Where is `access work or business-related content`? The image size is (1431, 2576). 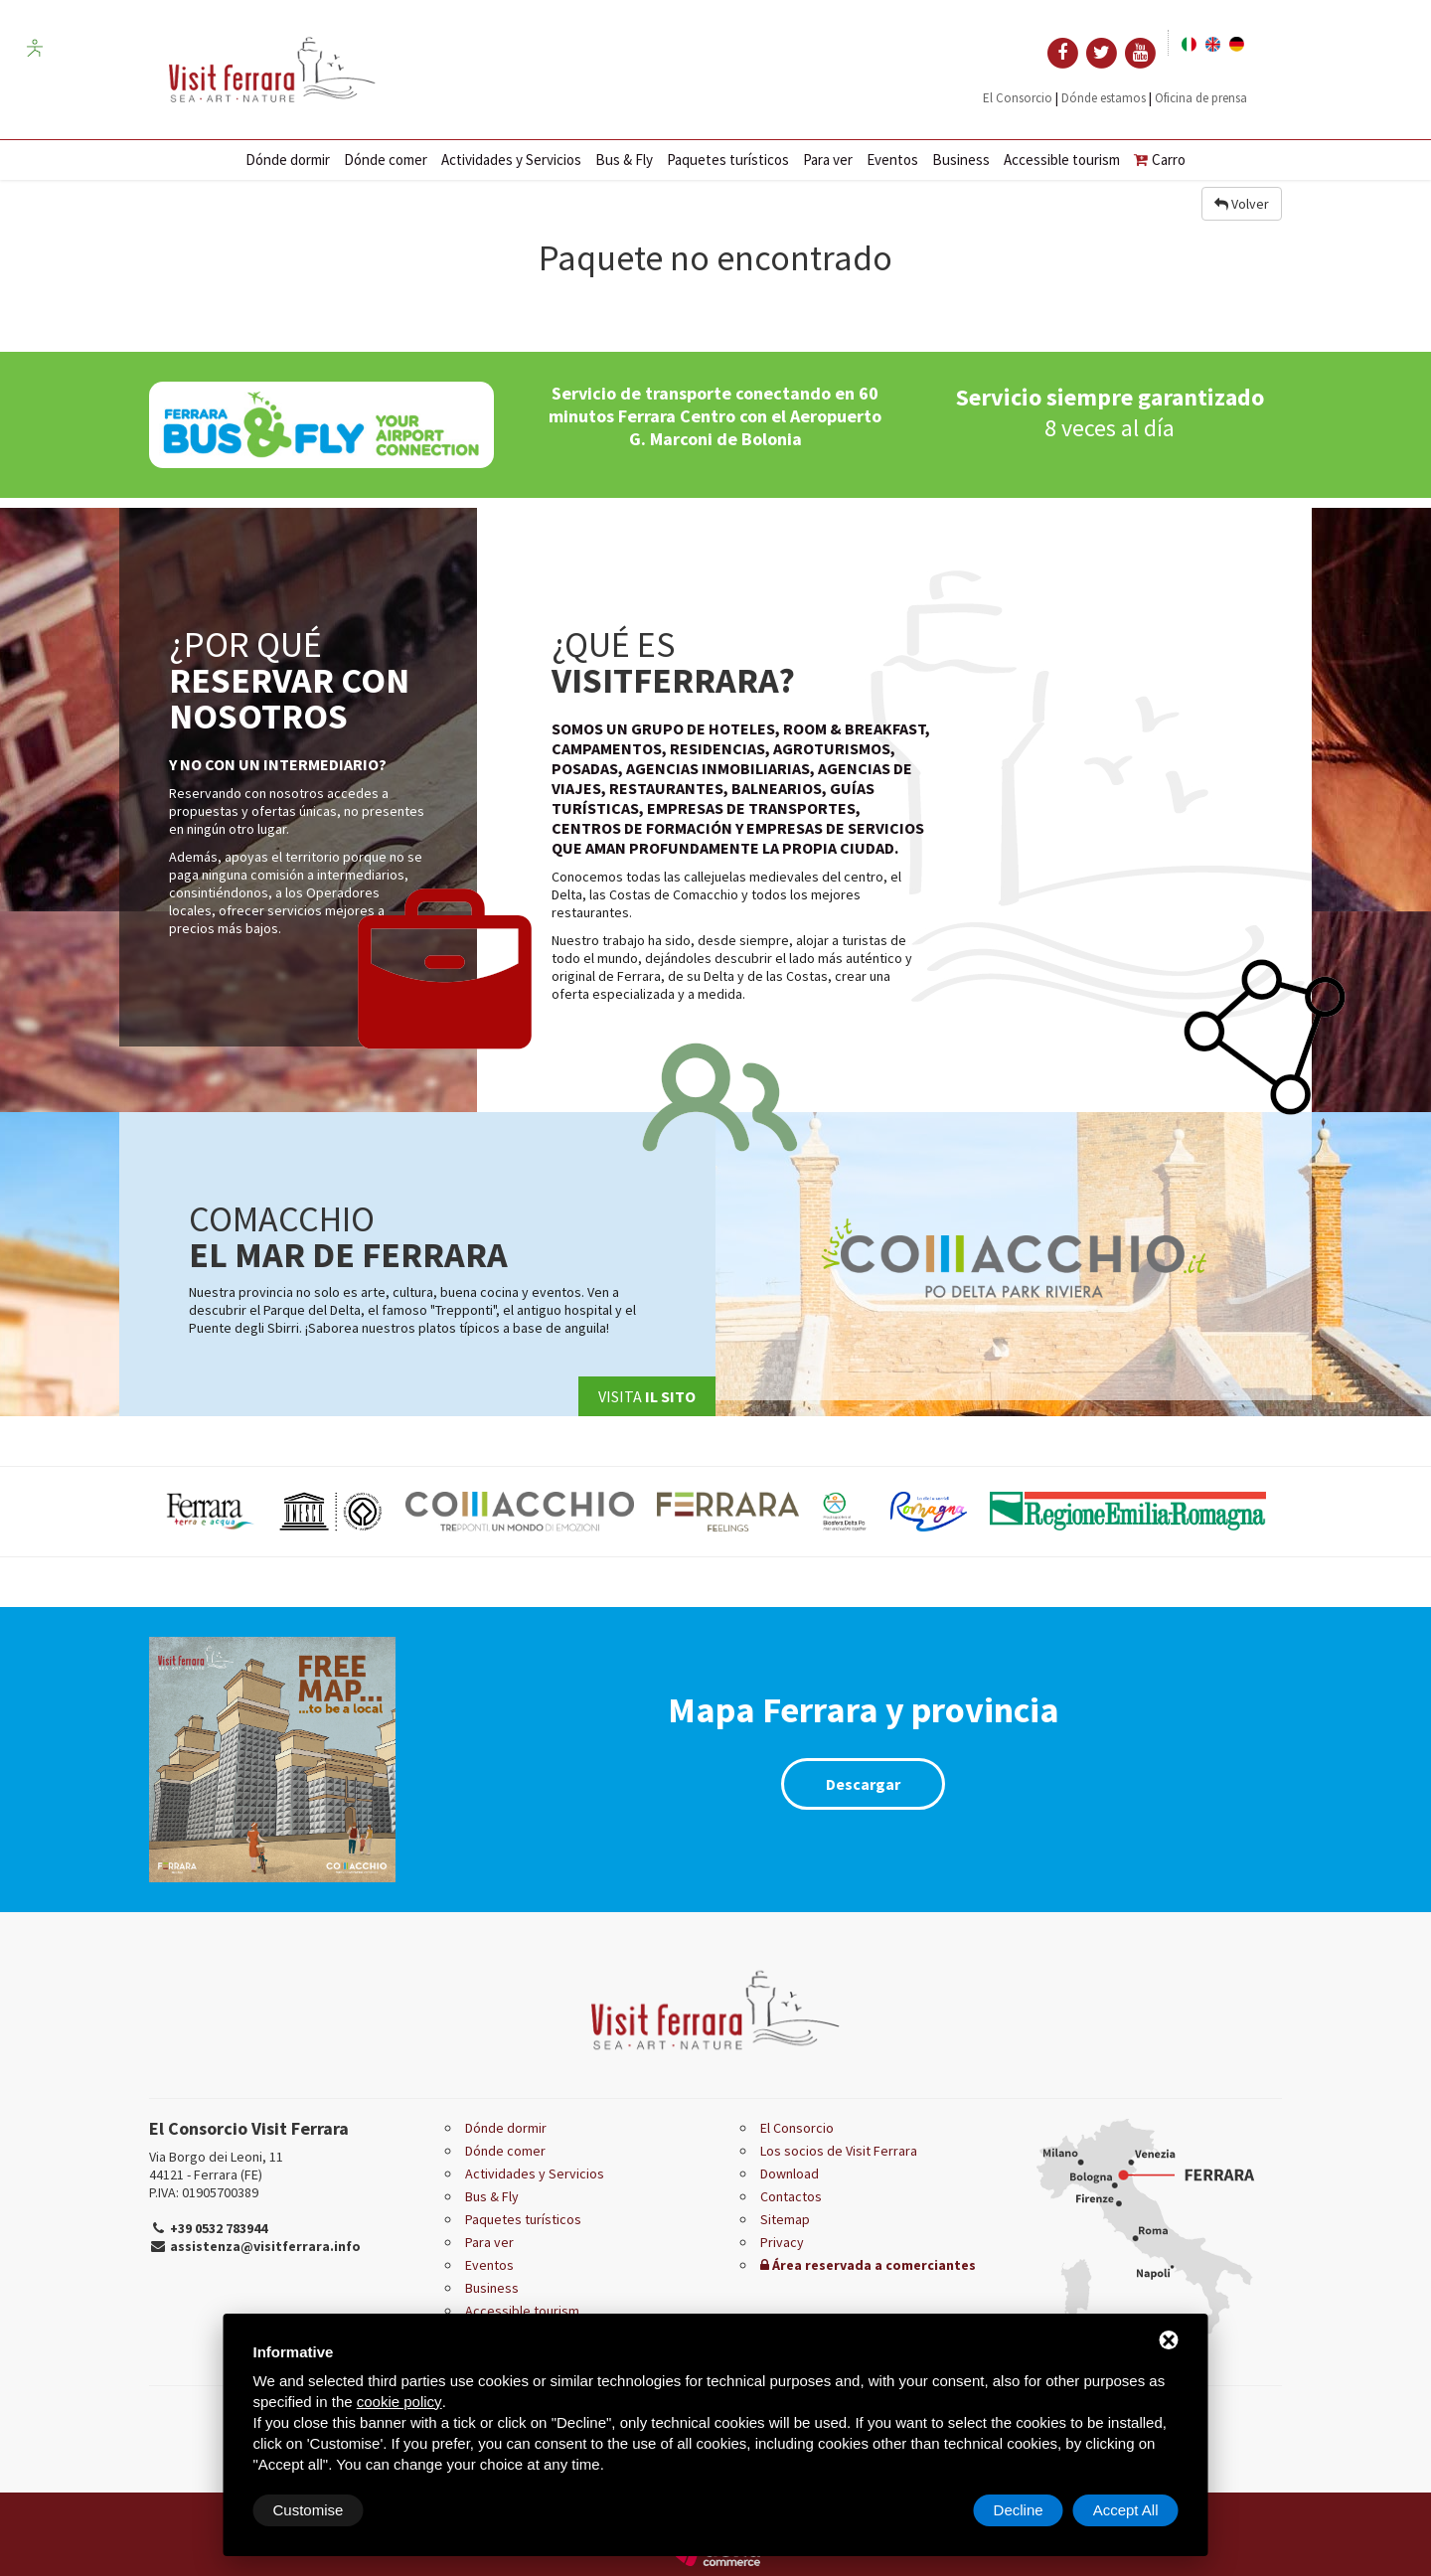
access work or business-related content is located at coordinates (444, 975).